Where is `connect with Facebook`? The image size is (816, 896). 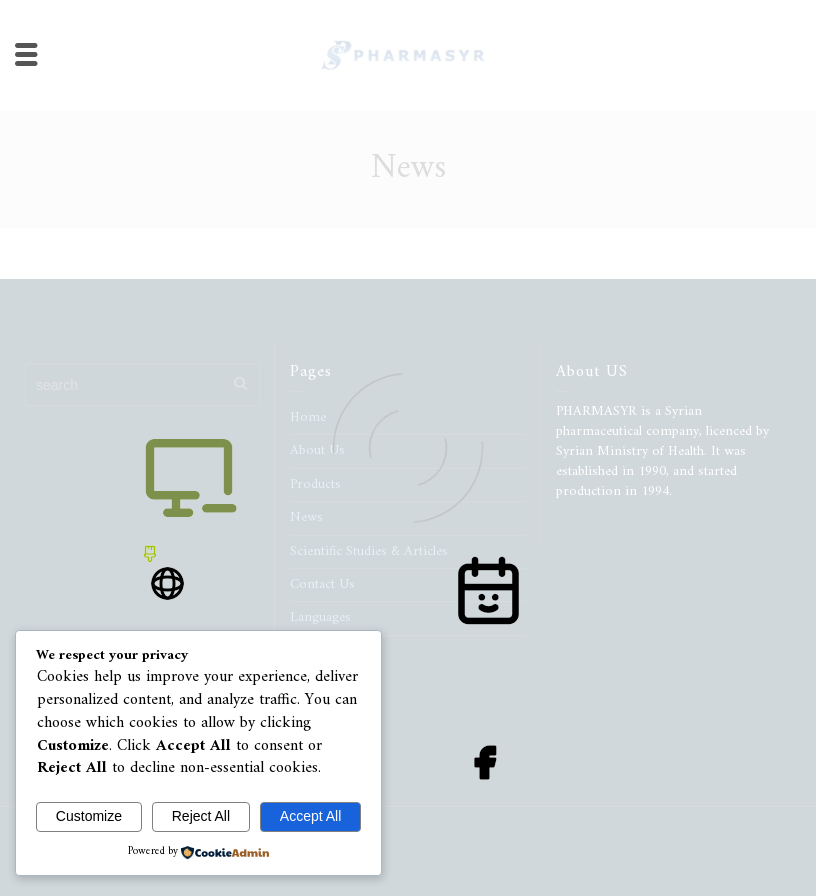 connect with Facebook is located at coordinates (484, 762).